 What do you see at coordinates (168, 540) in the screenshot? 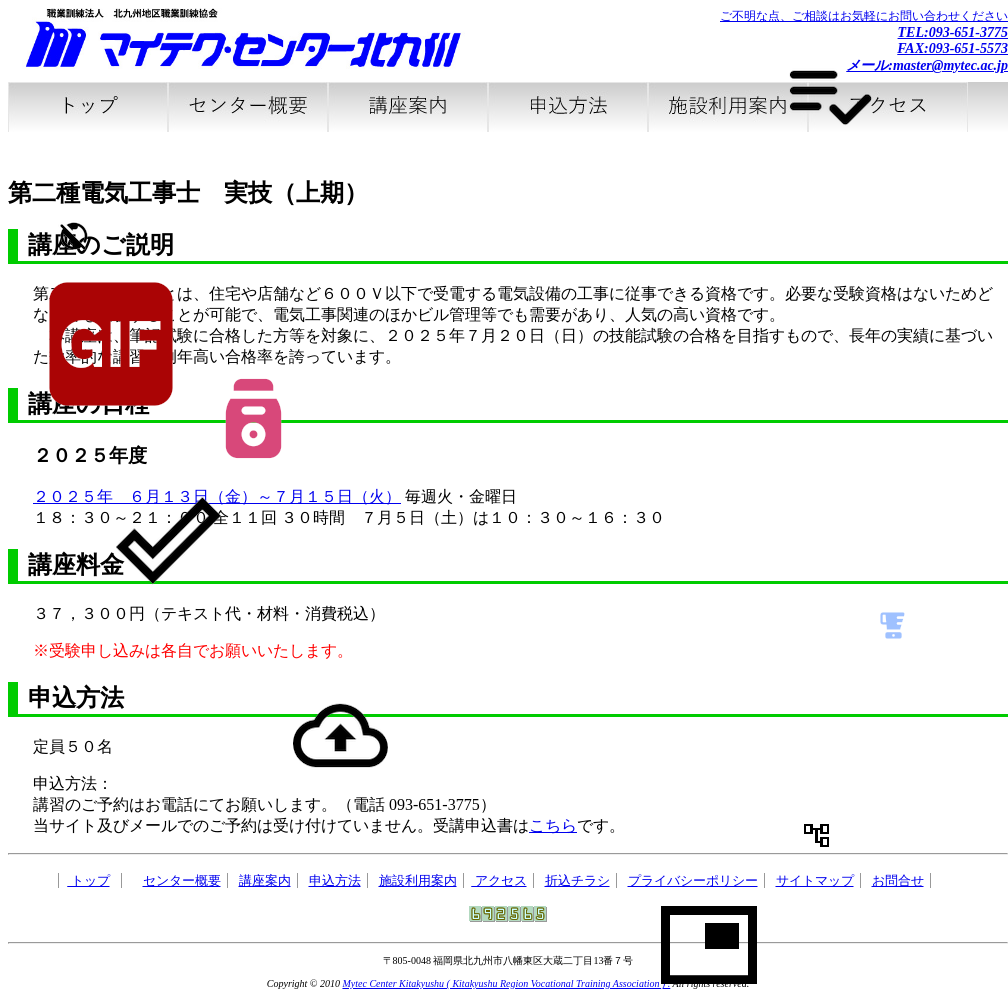
I see `task completed successfully` at bounding box center [168, 540].